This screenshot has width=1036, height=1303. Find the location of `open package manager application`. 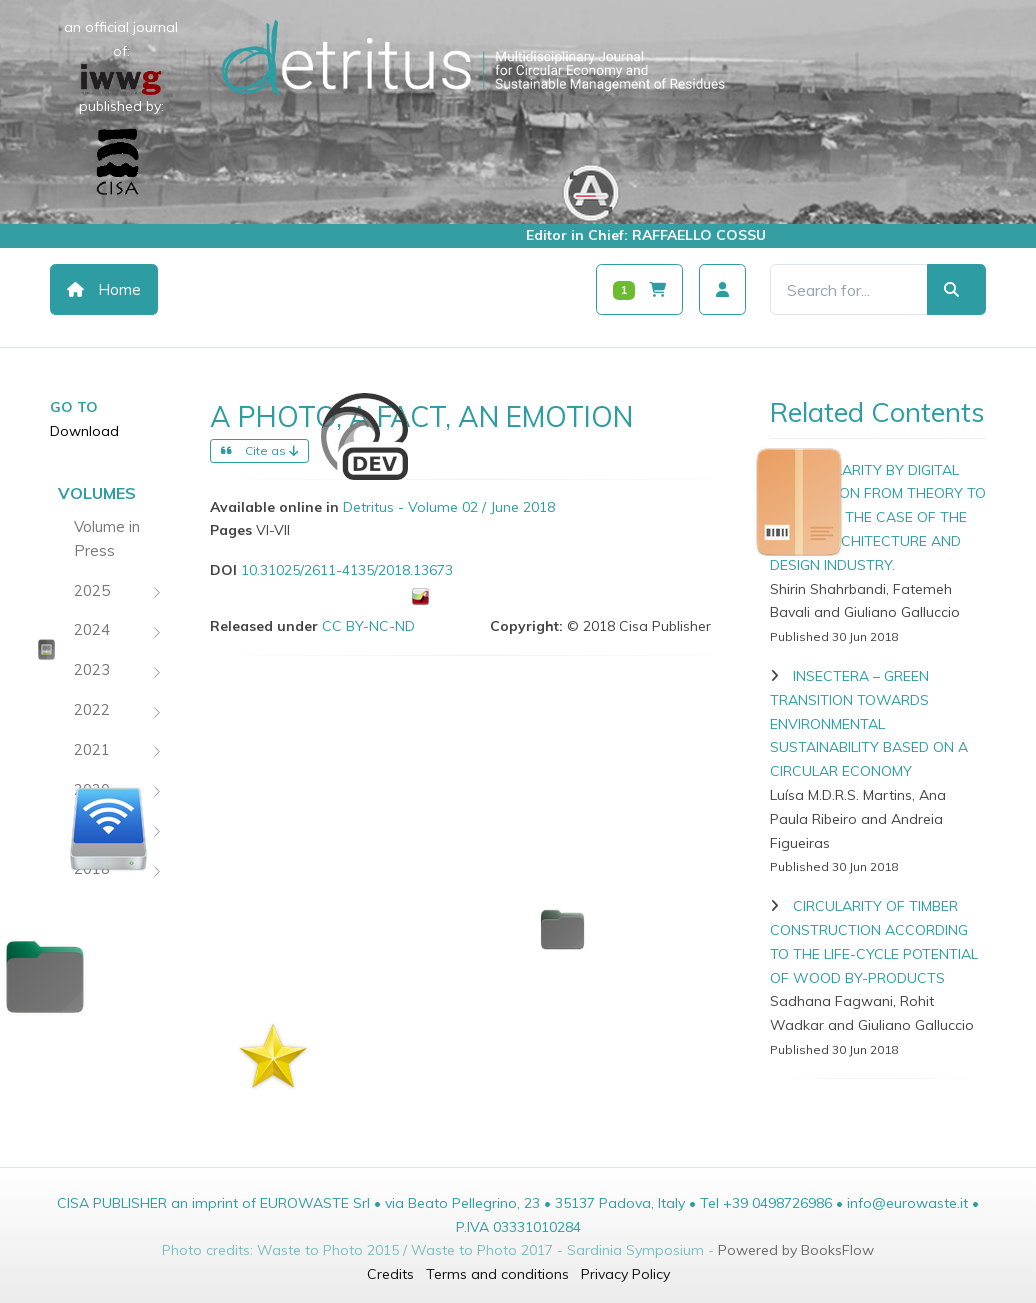

open package manager application is located at coordinates (799, 502).